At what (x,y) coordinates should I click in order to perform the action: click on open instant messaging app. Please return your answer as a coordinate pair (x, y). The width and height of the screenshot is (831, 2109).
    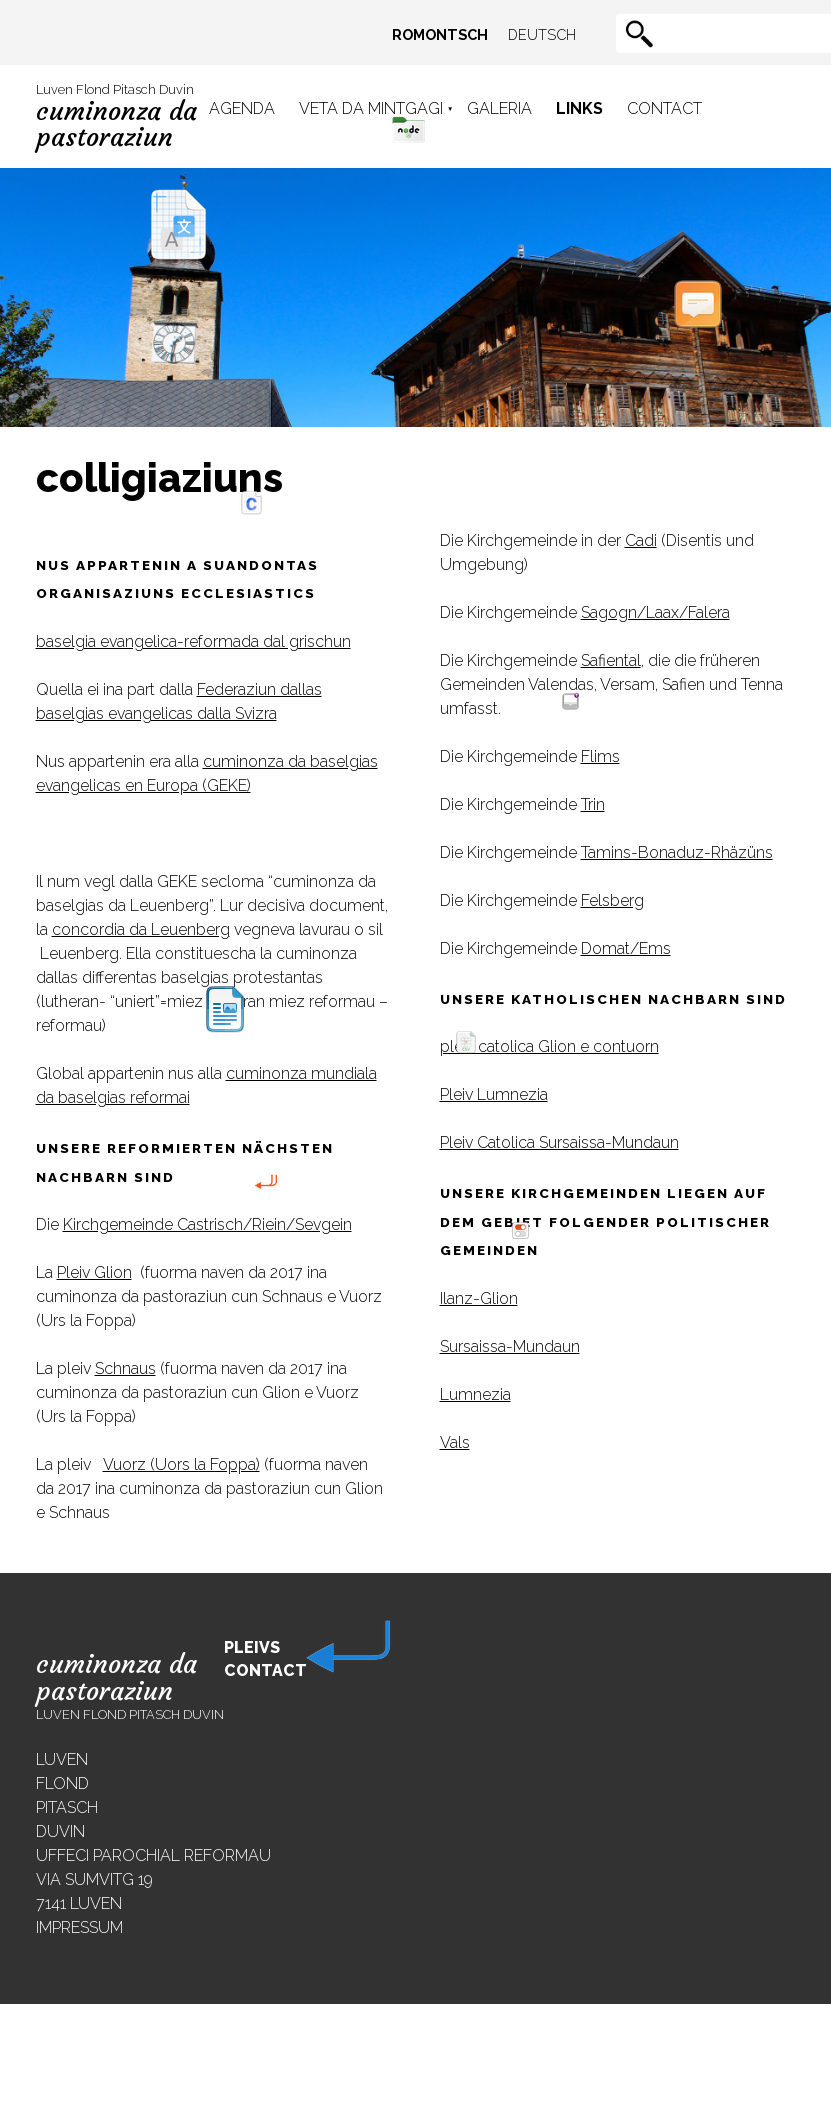
    Looking at the image, I should click on (698, 304).